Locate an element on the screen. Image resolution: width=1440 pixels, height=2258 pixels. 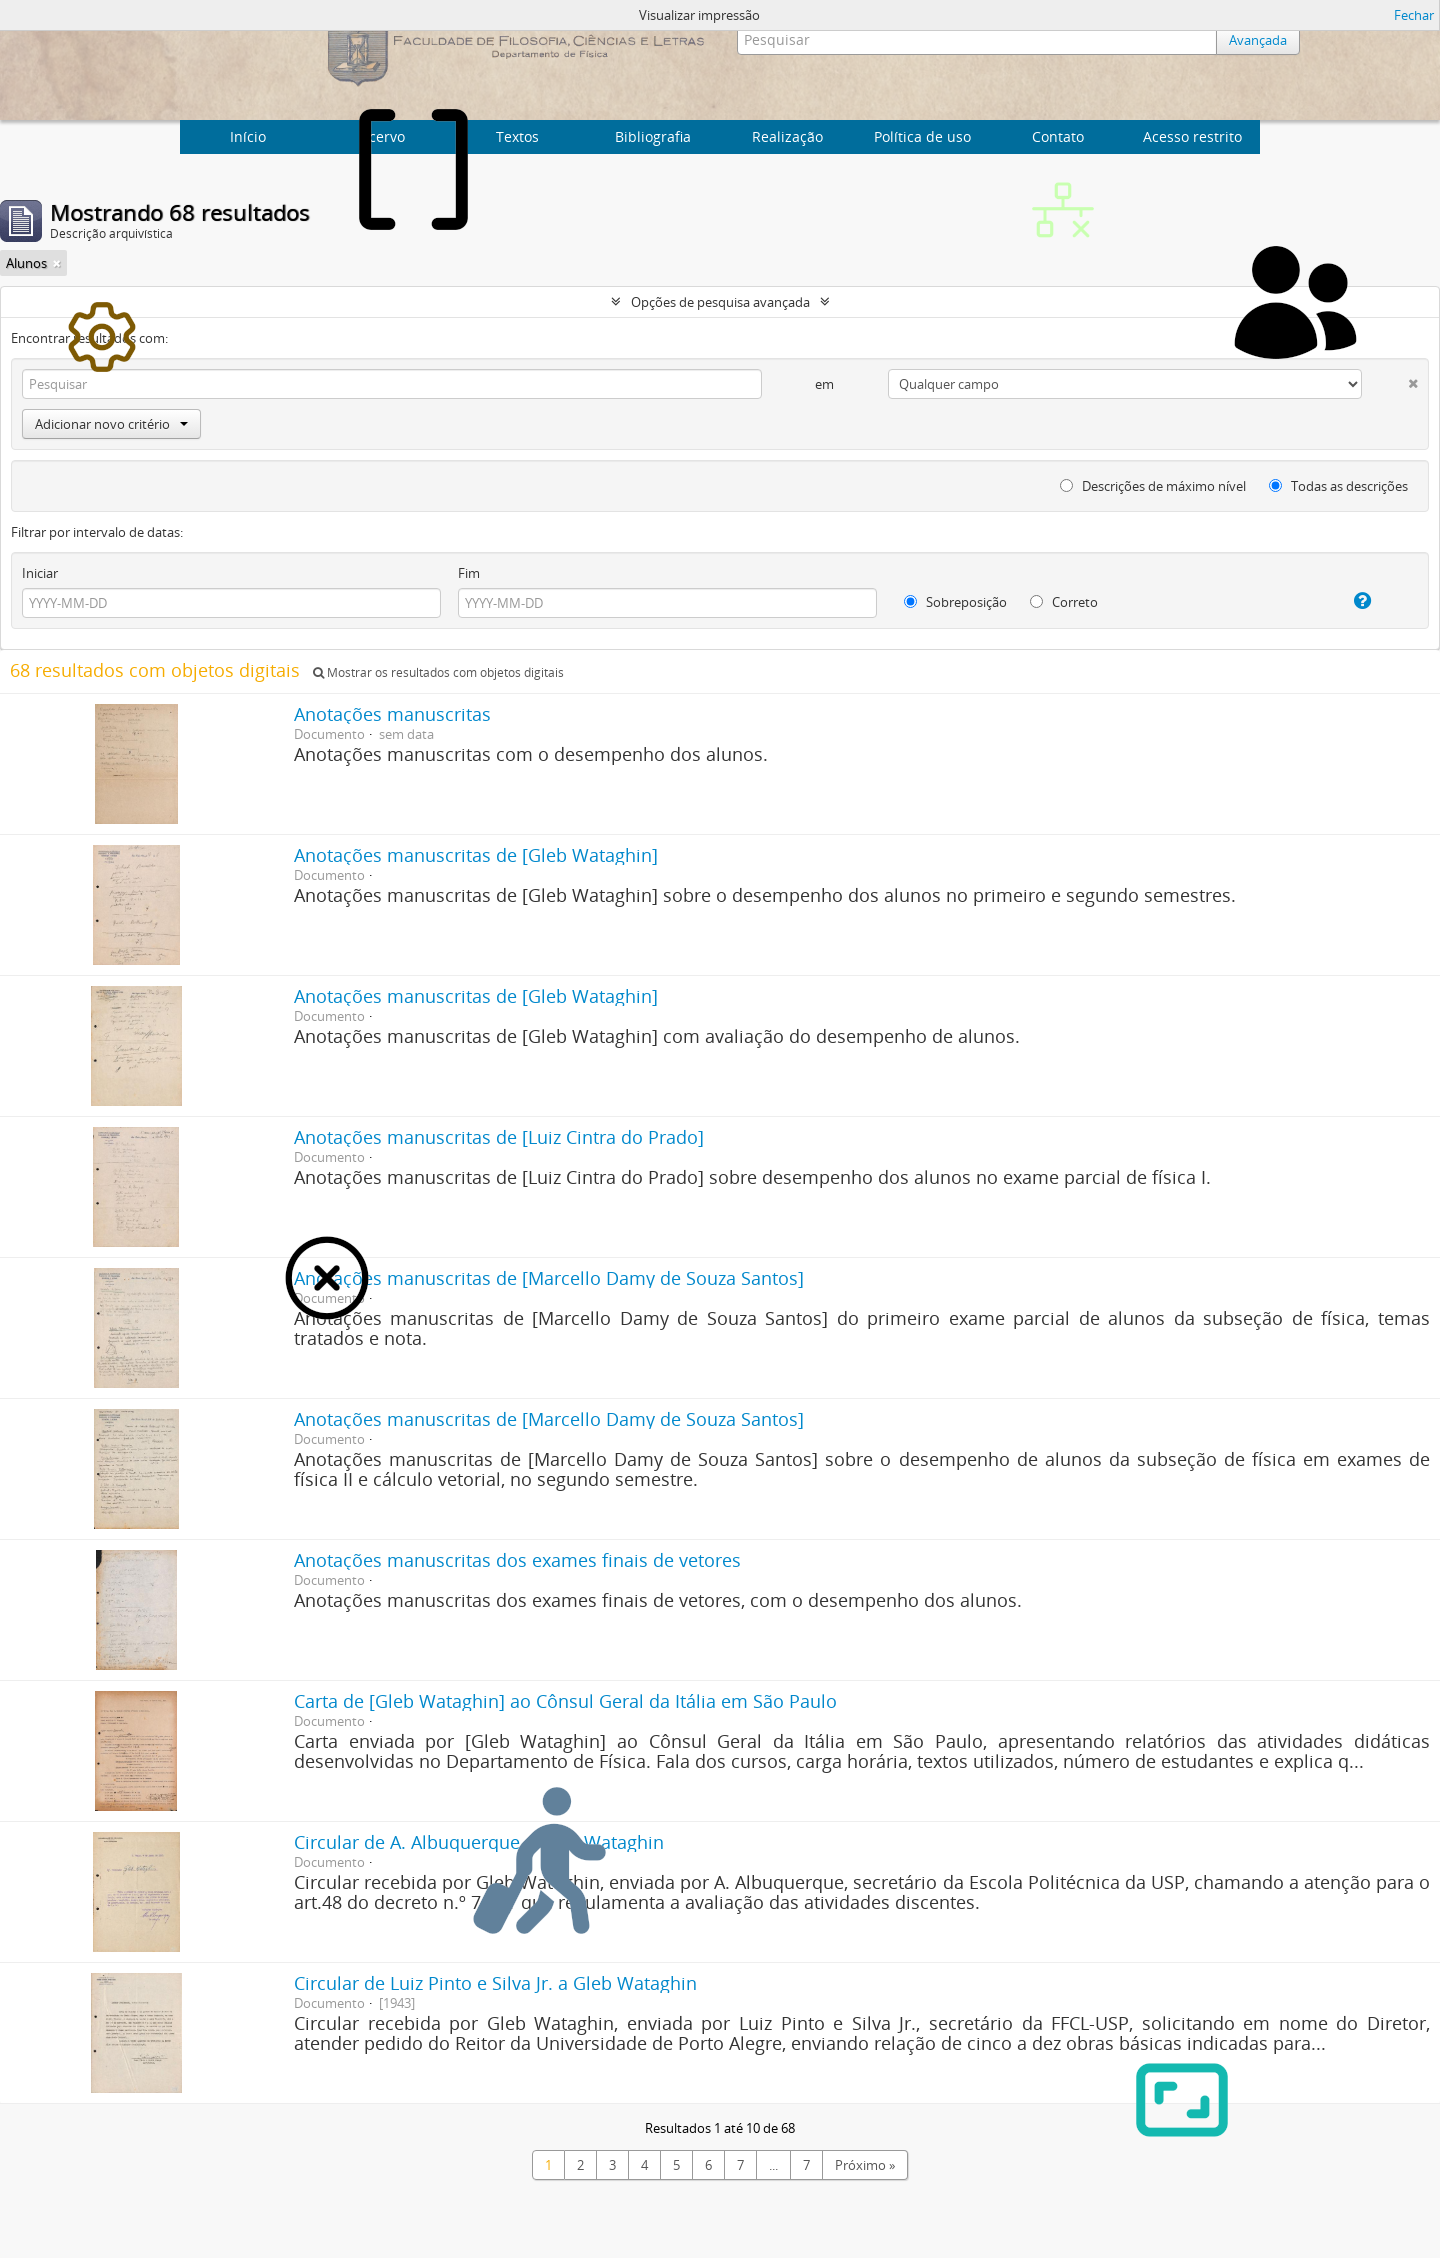
indicates travel or transportation section is located at coordinates (540, 1860).